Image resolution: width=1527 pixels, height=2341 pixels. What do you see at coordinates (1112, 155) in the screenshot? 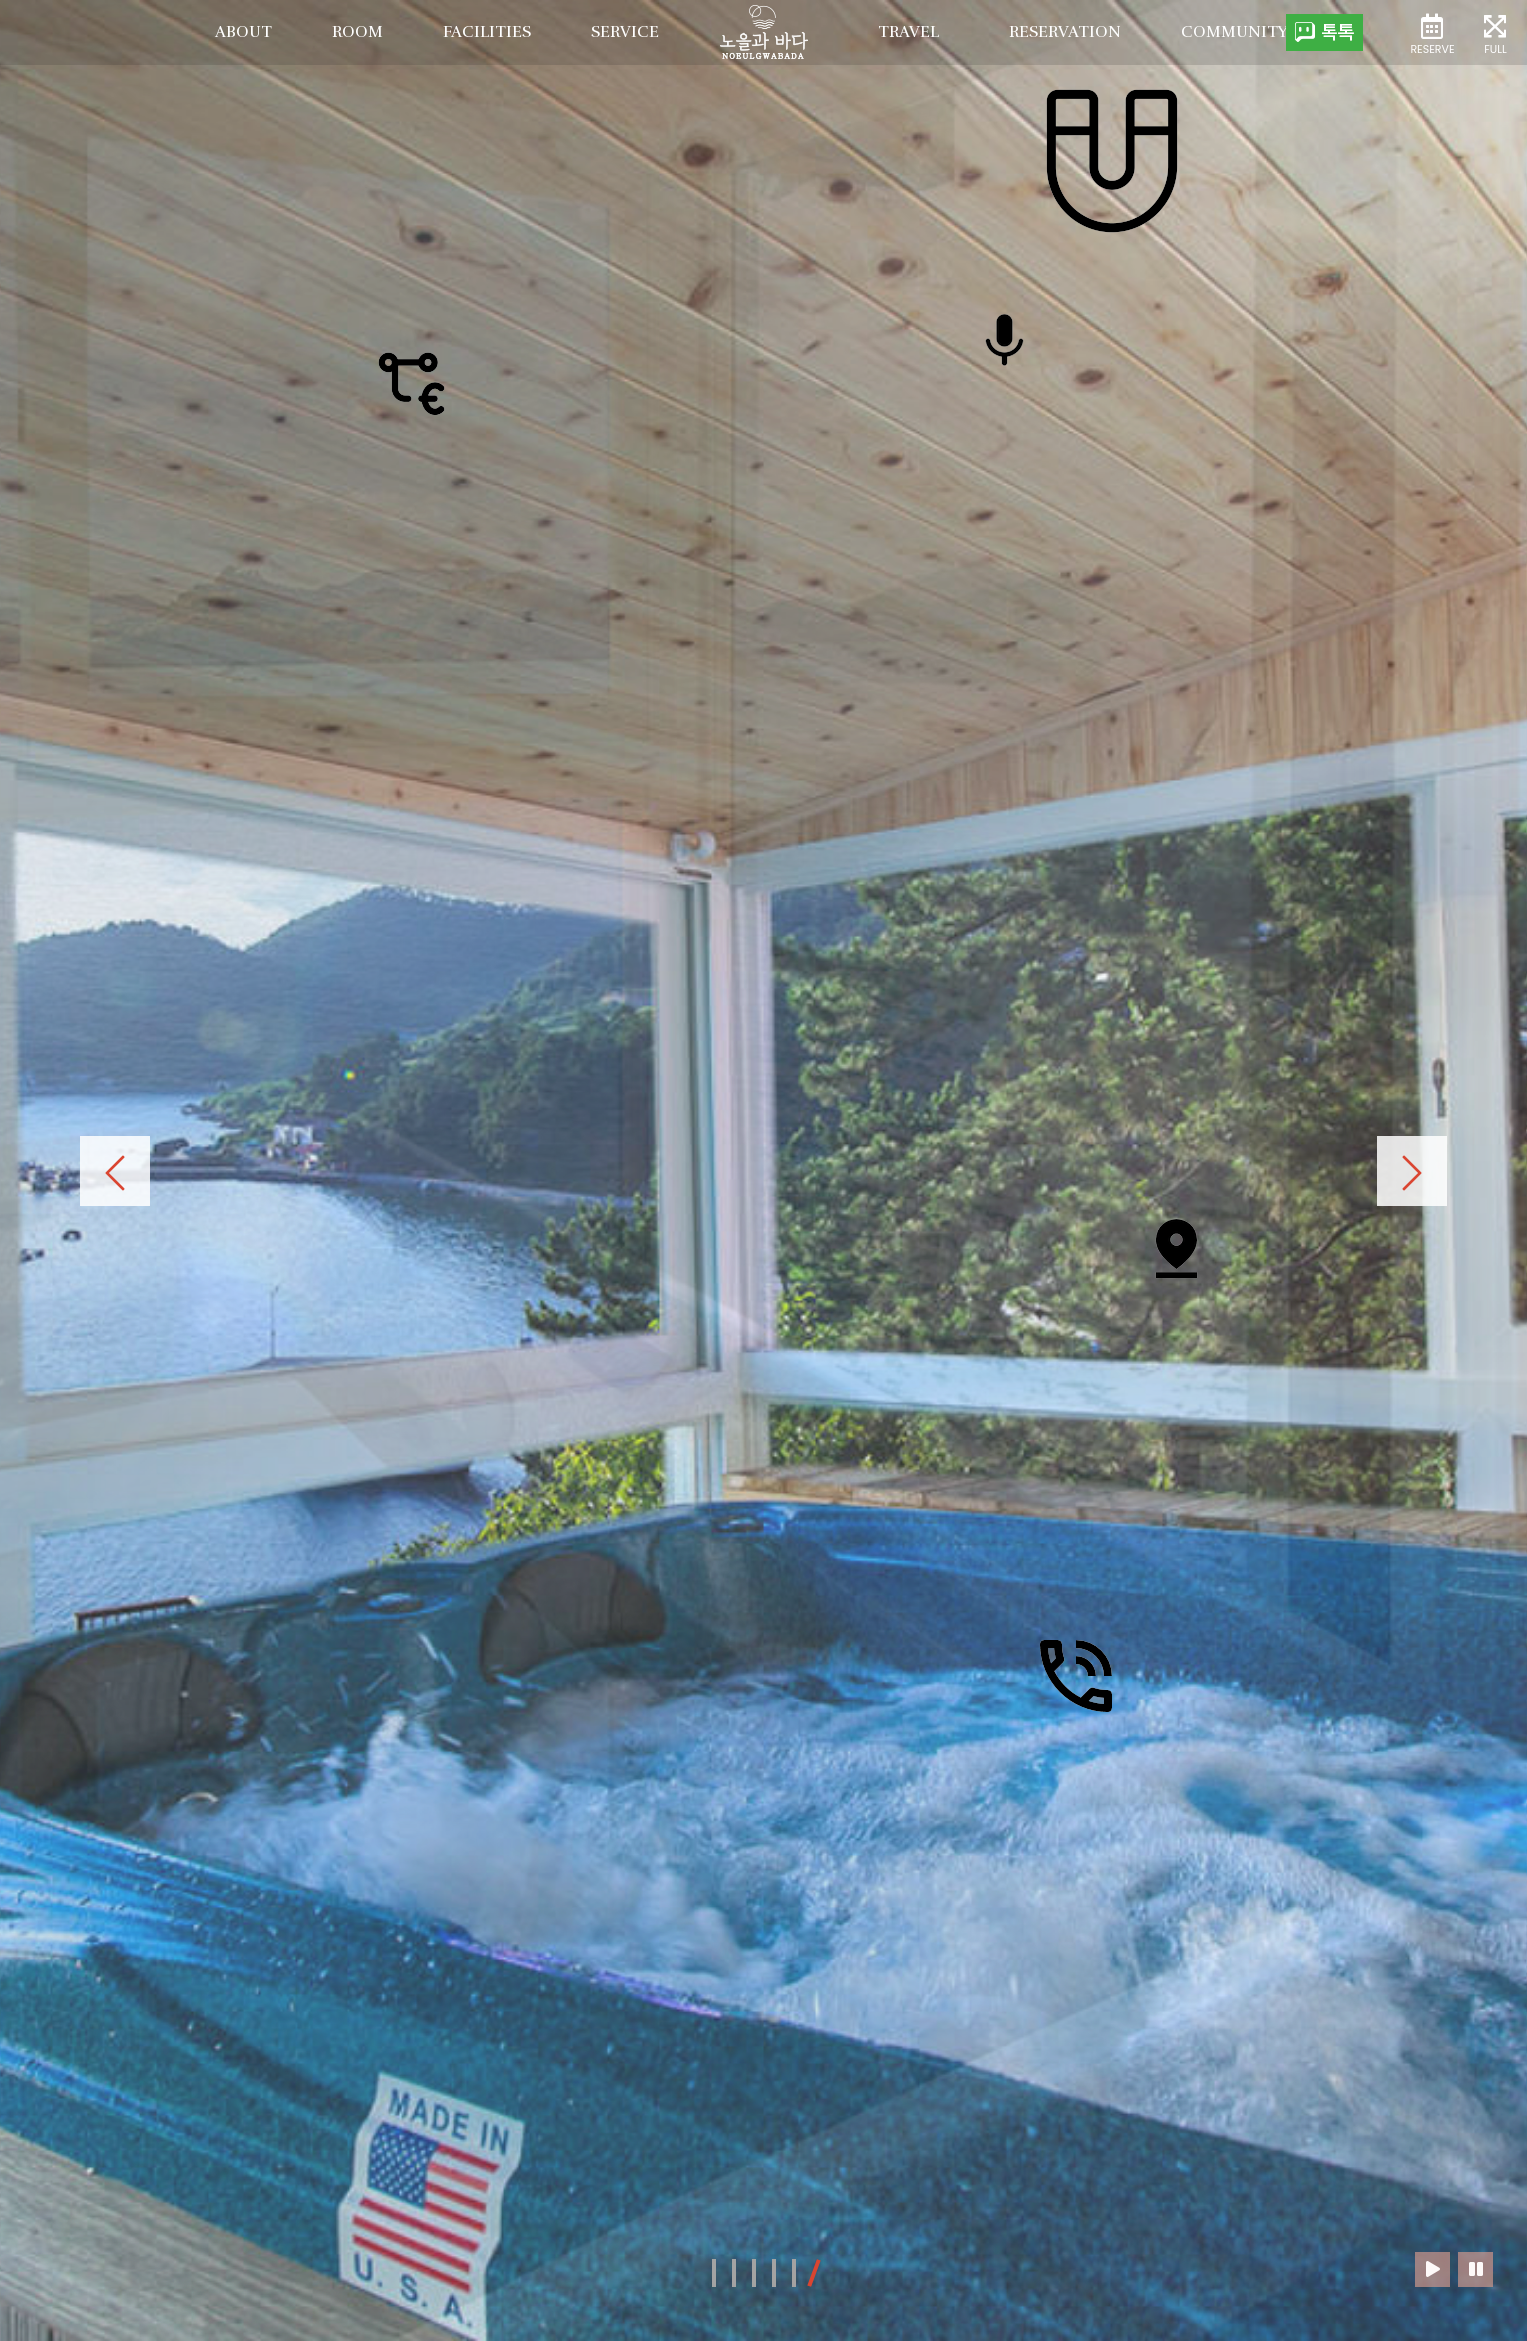
I see `activate magnetic snap or alignment tool` at bounding box center [1112, 155].